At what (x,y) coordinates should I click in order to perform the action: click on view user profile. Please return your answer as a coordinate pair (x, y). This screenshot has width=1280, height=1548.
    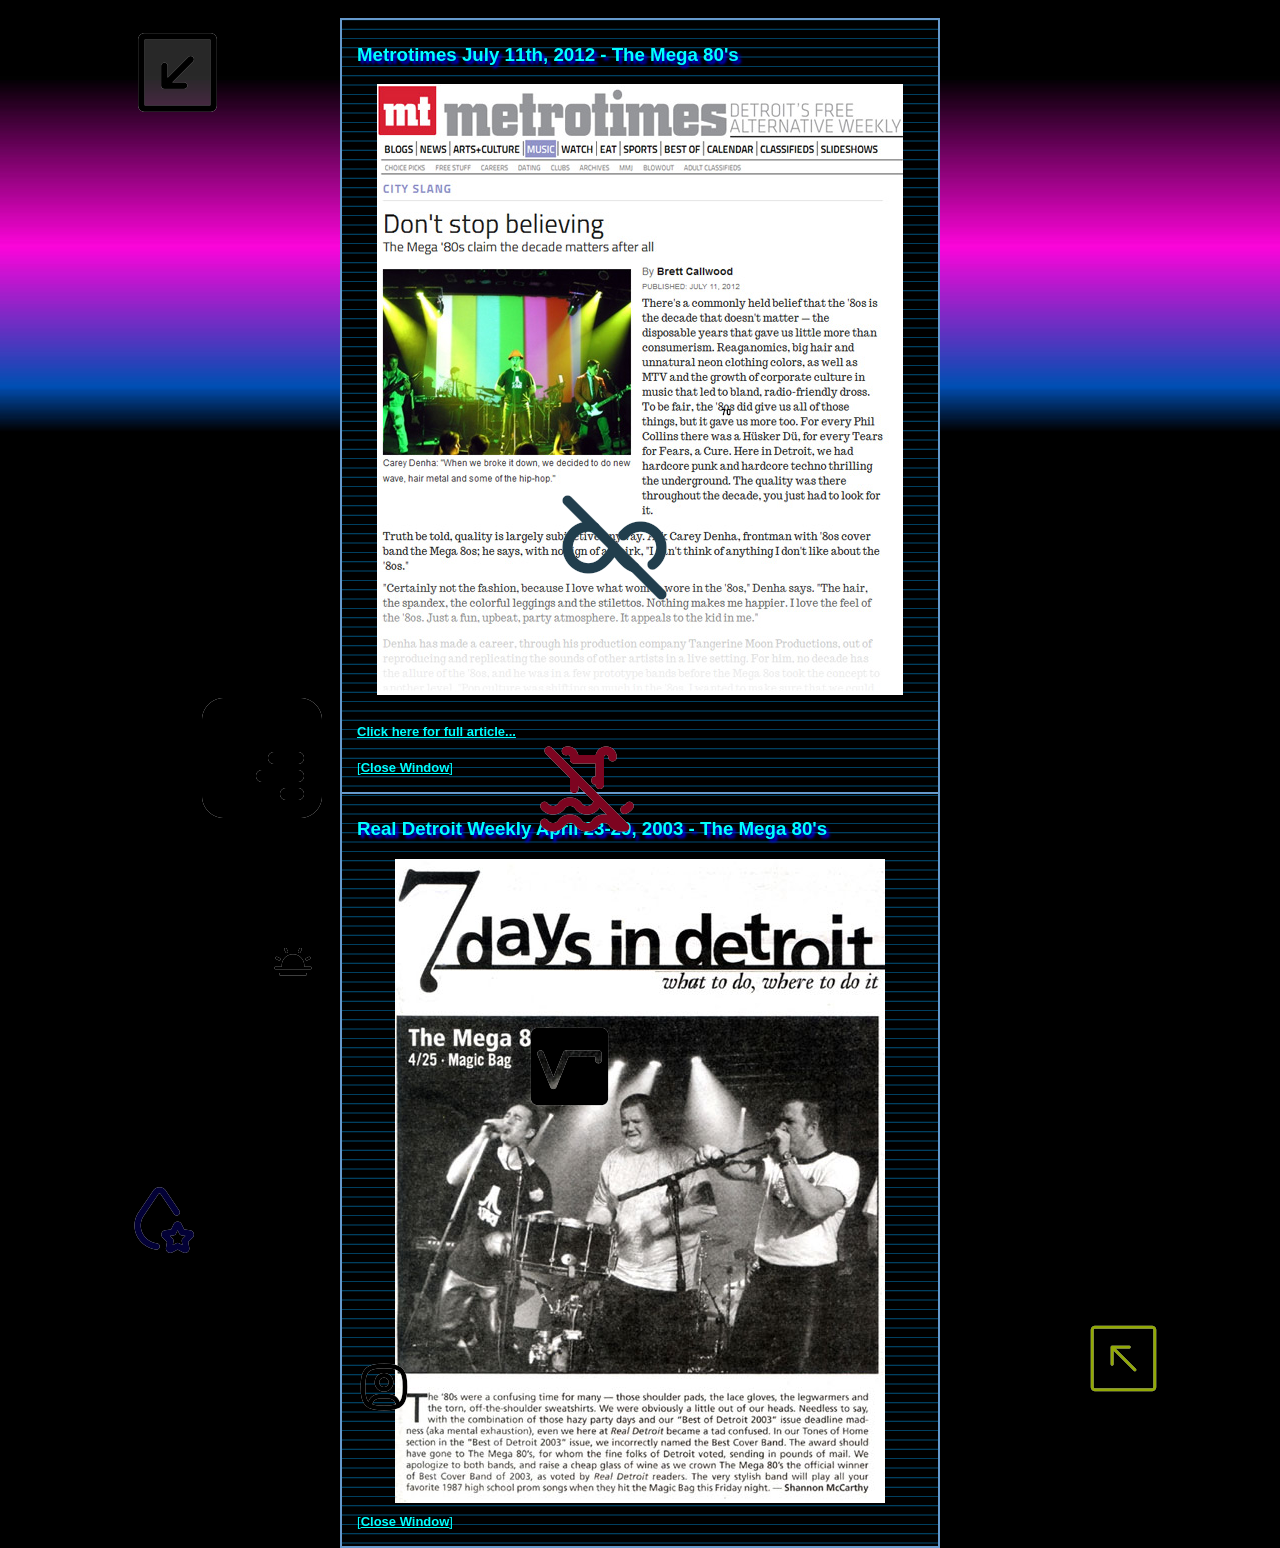
    Looking at the image, I should click on (384, 1387).